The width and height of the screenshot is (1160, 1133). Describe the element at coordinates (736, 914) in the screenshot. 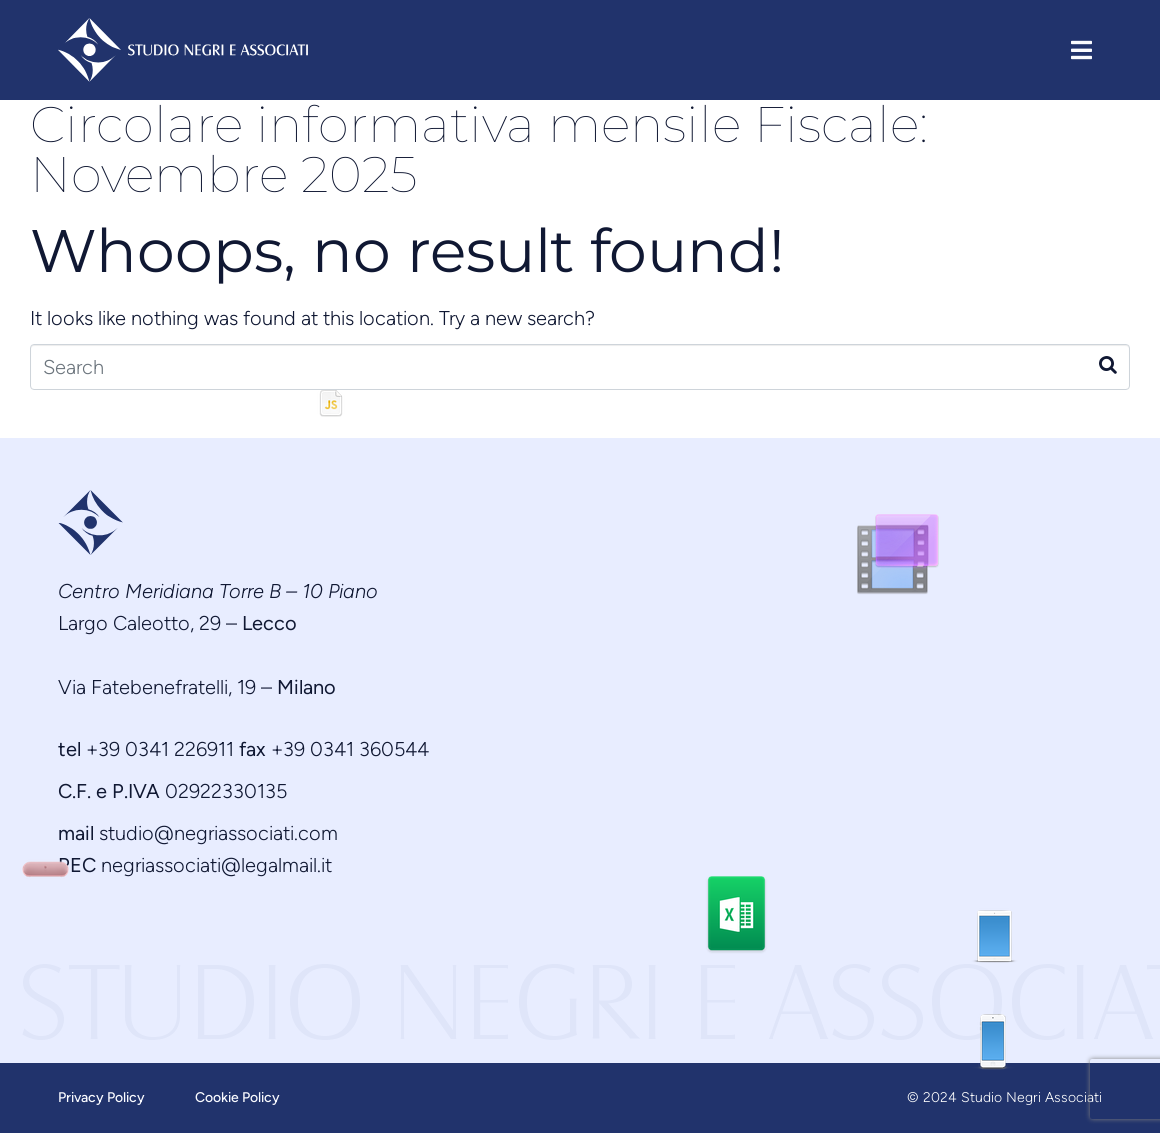

I see `spreadsheet template file` at that location.